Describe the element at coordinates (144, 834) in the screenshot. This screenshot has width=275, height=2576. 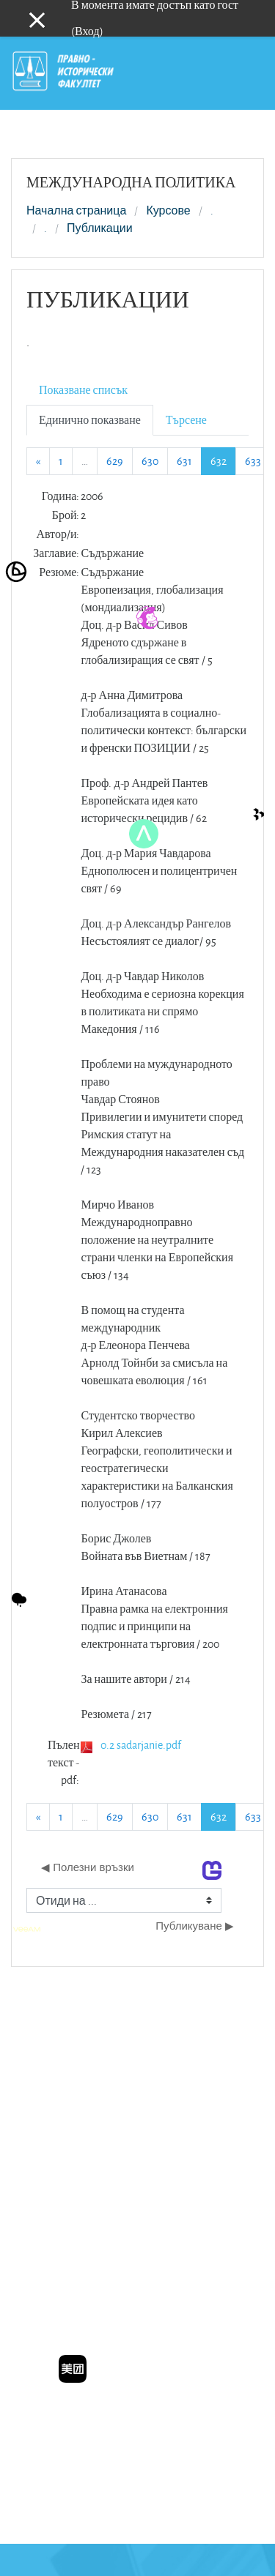
I see `open the lydia mobile payment app` at that location.